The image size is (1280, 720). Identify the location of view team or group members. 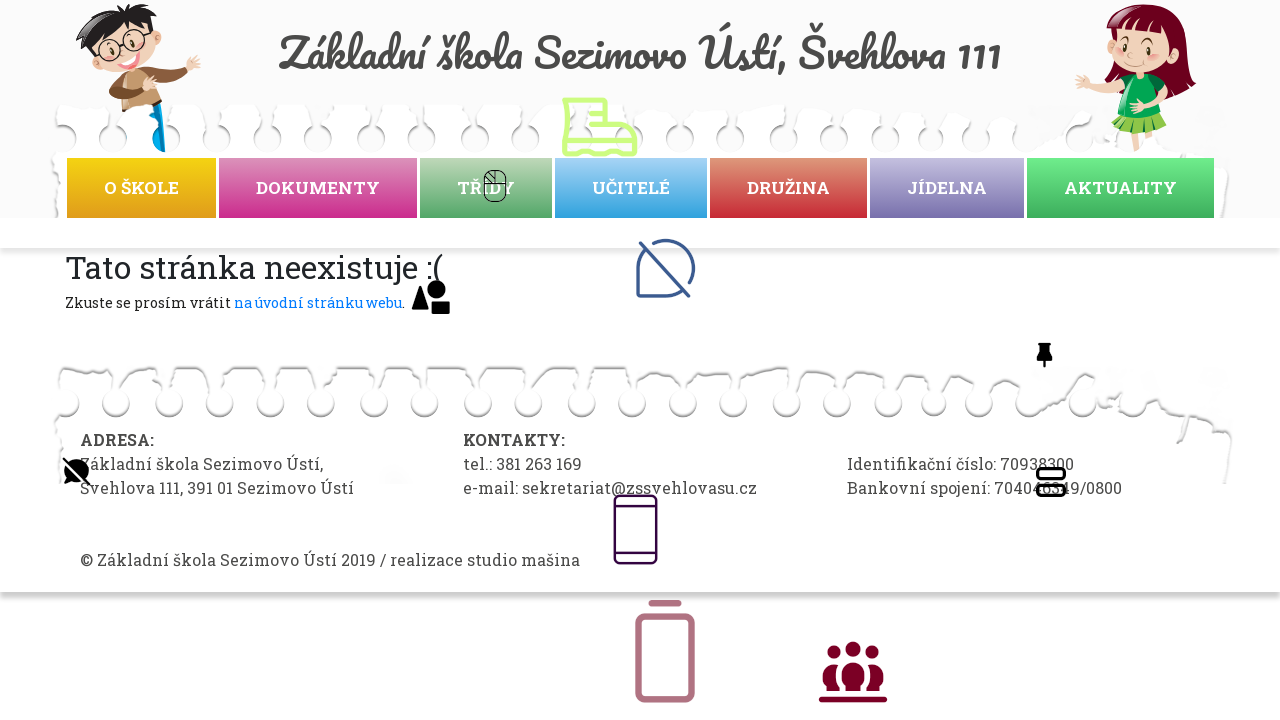
(853, 672).